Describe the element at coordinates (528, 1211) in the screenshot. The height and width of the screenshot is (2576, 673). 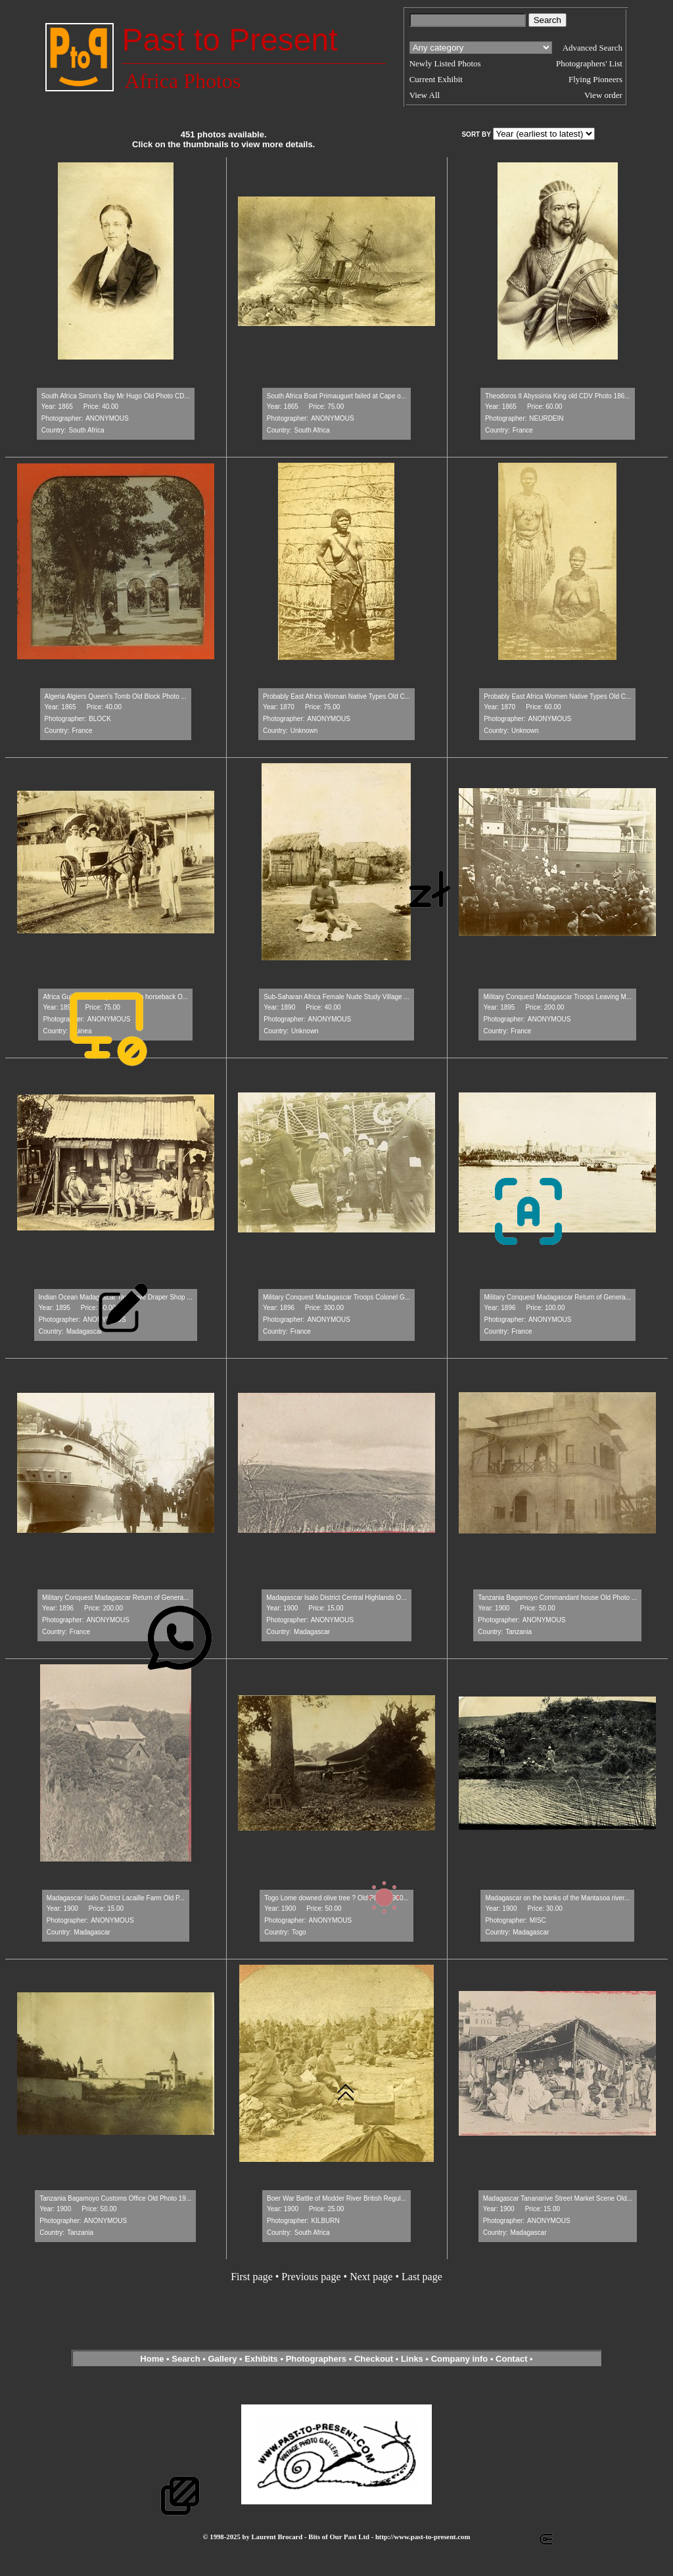
I see `enable auto-focus mode for camera` at that location.